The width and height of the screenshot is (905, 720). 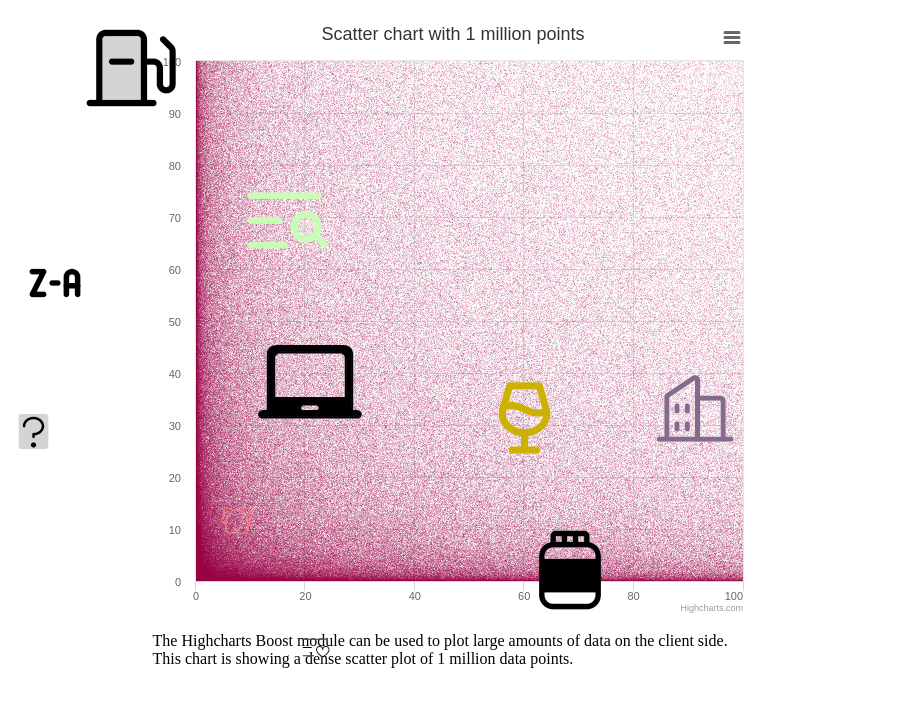 What do you see at coordinates (695, 411) in the screenshot?
I see `view nearby buildings or properties` at bounding box center [695, 411].